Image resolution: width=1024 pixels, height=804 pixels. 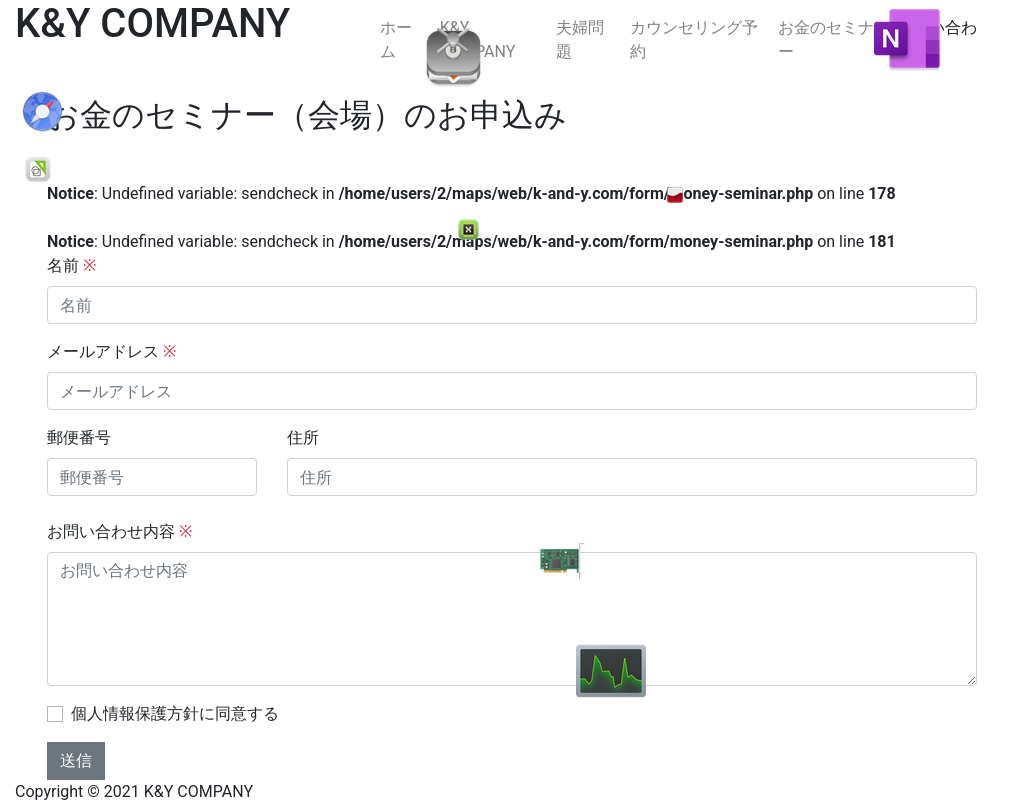 What do you see at coordinates (453, 57) in the screenshot?
I see `open Curtail image compression app` at bounding box center [453, 57].